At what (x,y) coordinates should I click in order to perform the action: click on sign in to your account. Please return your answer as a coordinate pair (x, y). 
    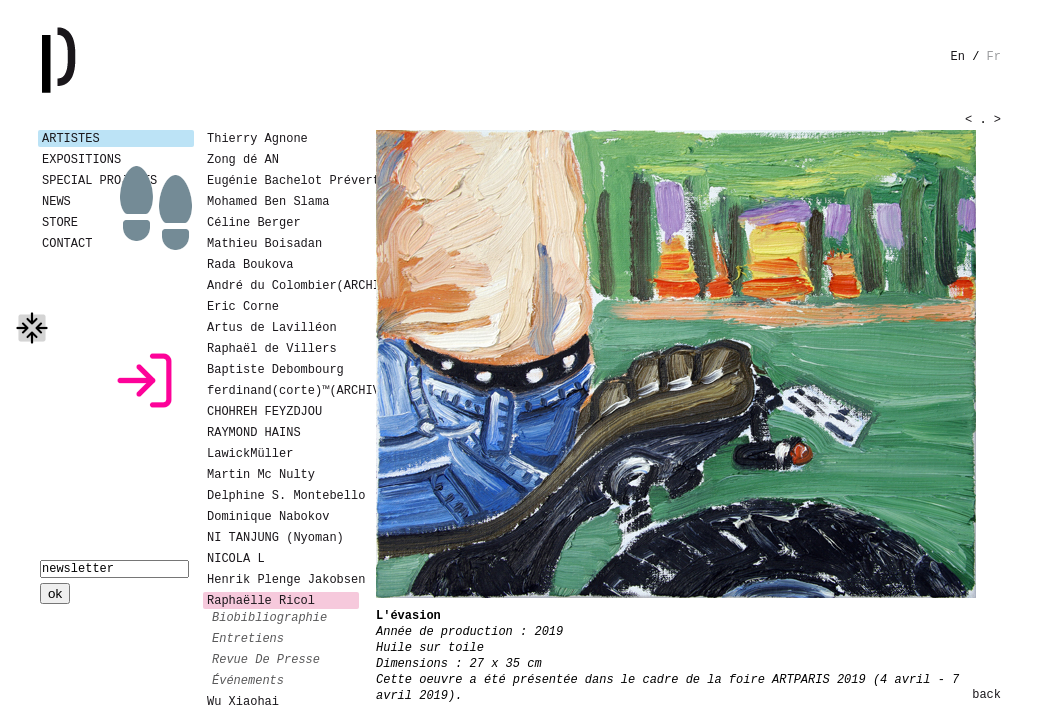
    Looking at the image, I should click on (144, 380).